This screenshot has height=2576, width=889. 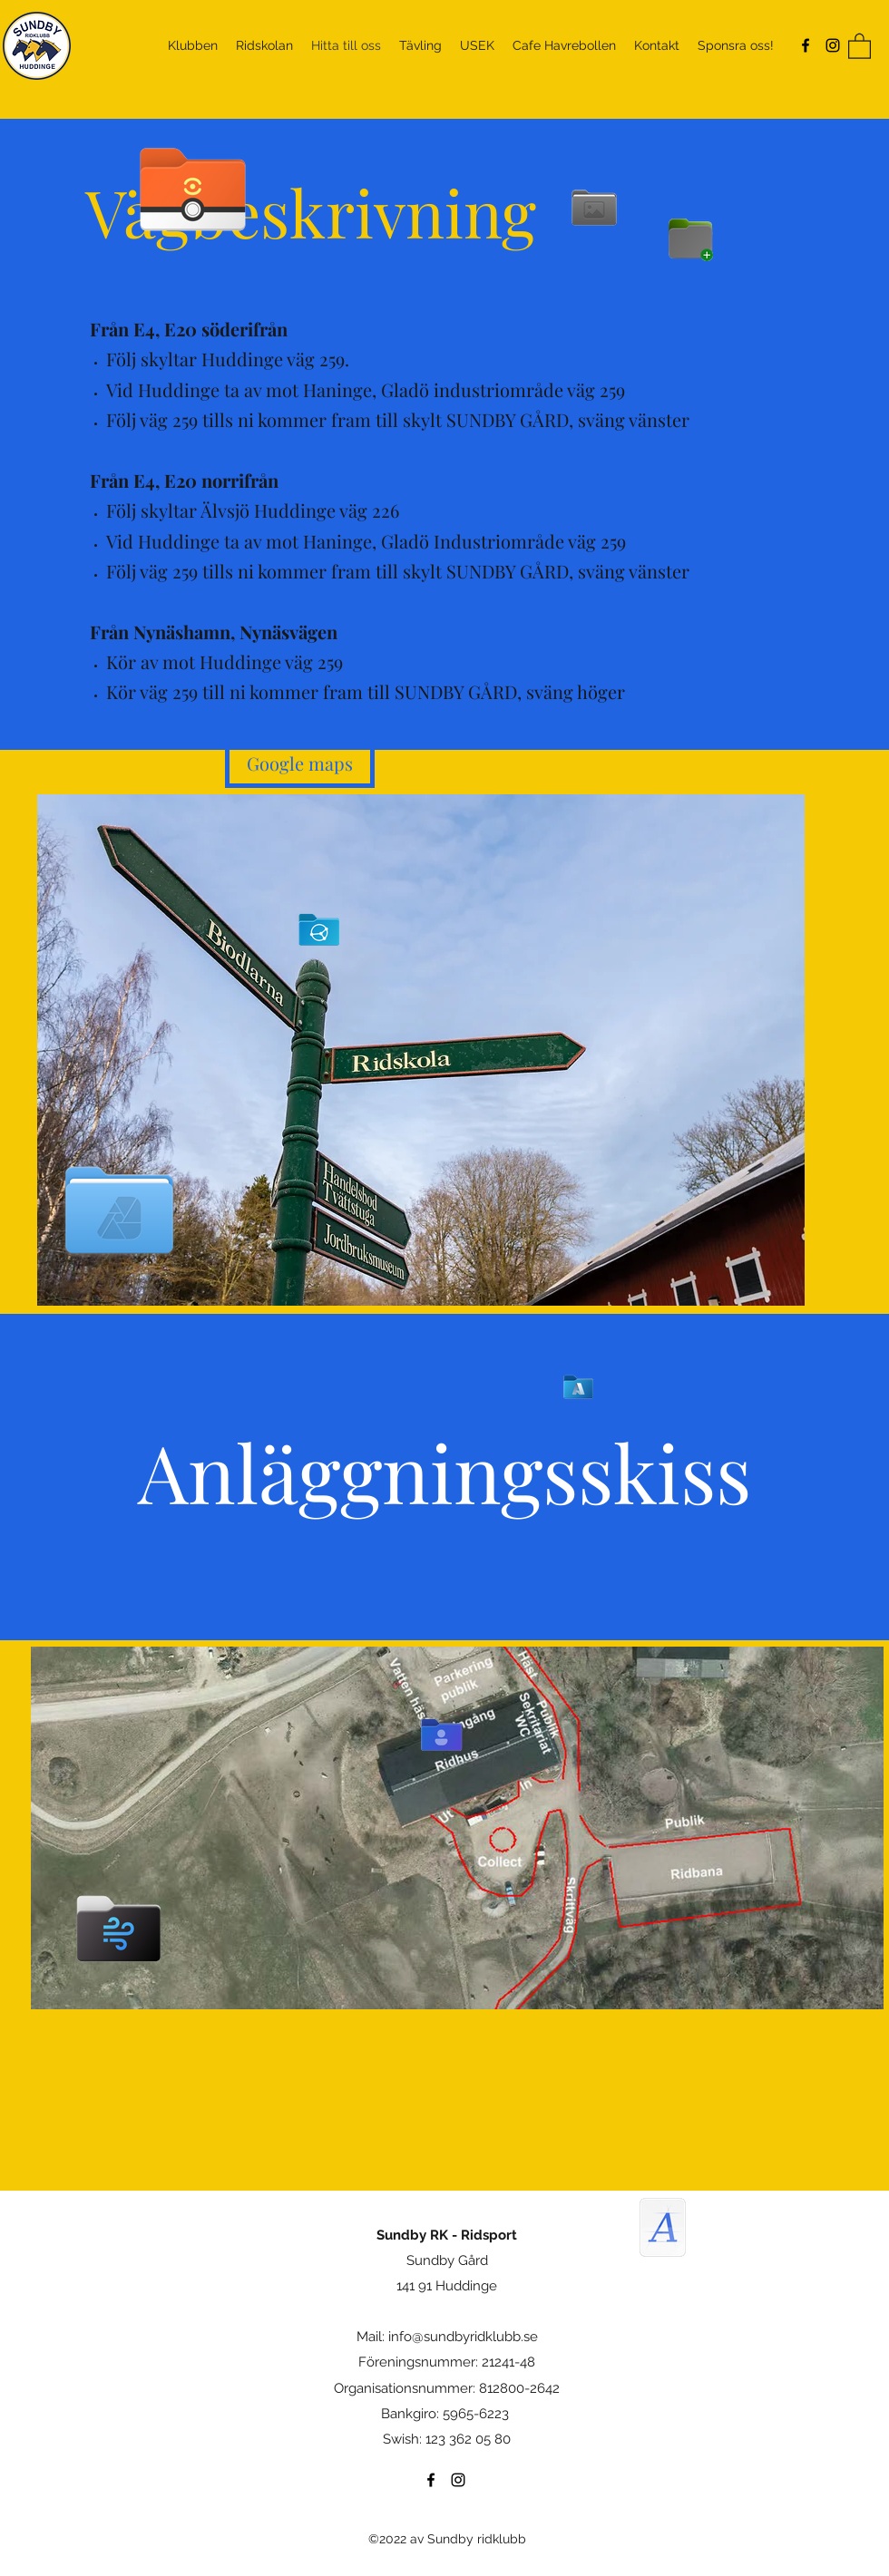 What do you see at coordinates (318, 930) in the screenshot?
I see `open syncthing sync folder` at bounding box center [318, 930].